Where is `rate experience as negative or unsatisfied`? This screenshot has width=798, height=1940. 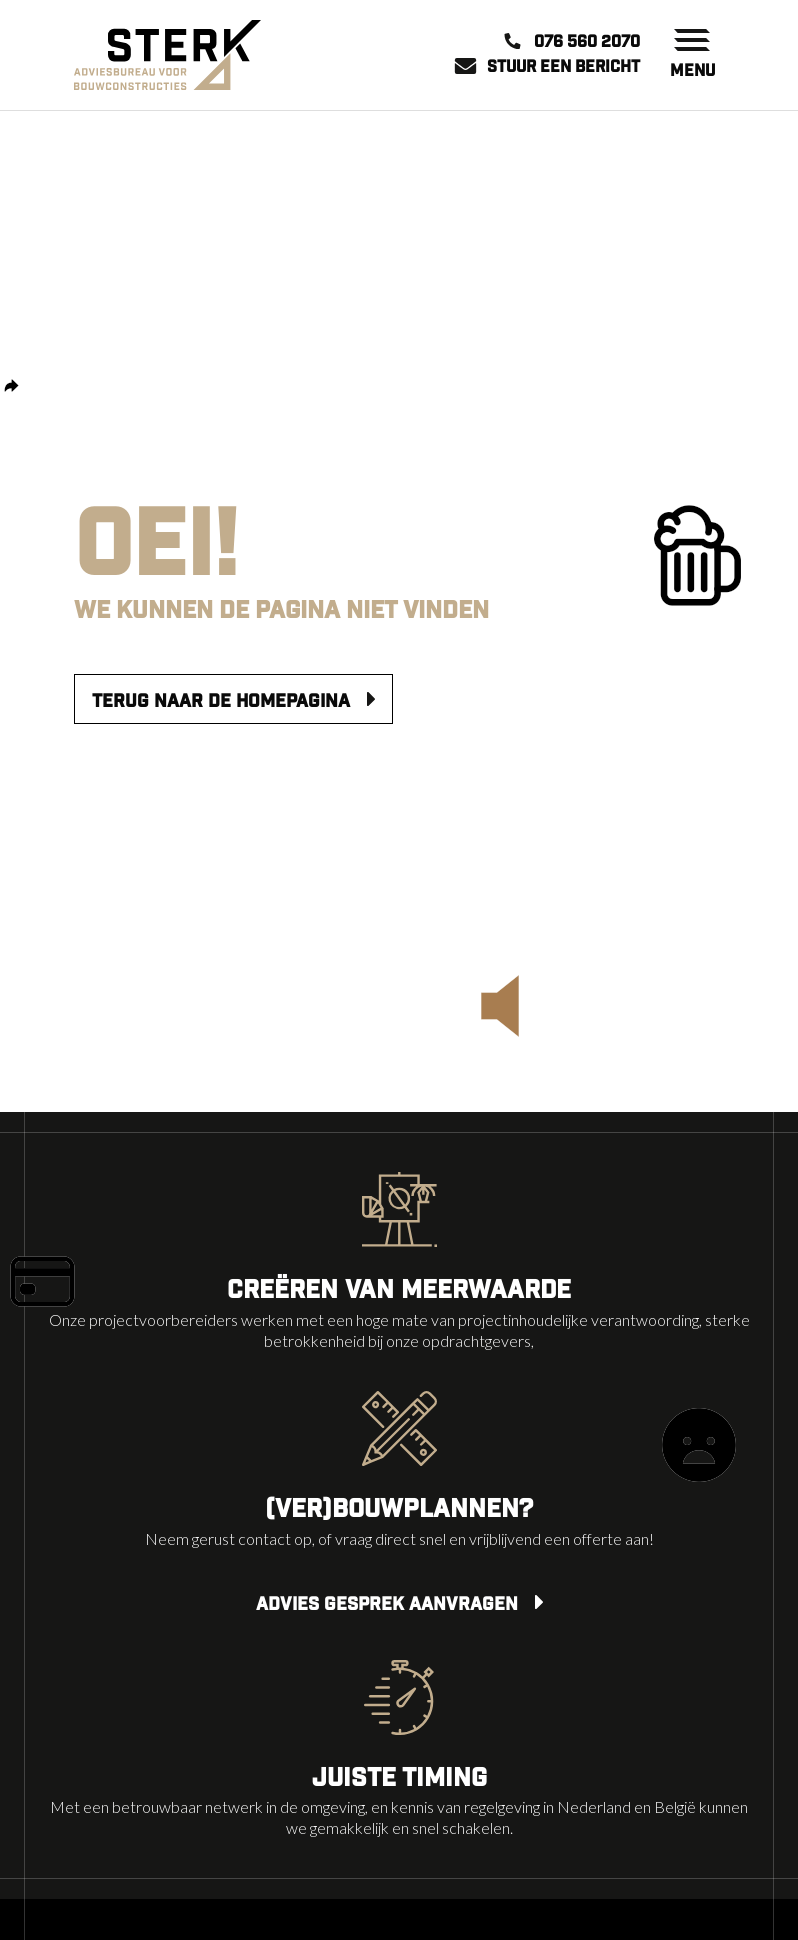
rate experience as negative or unsatisfied is located at coordinates (699, 1445).